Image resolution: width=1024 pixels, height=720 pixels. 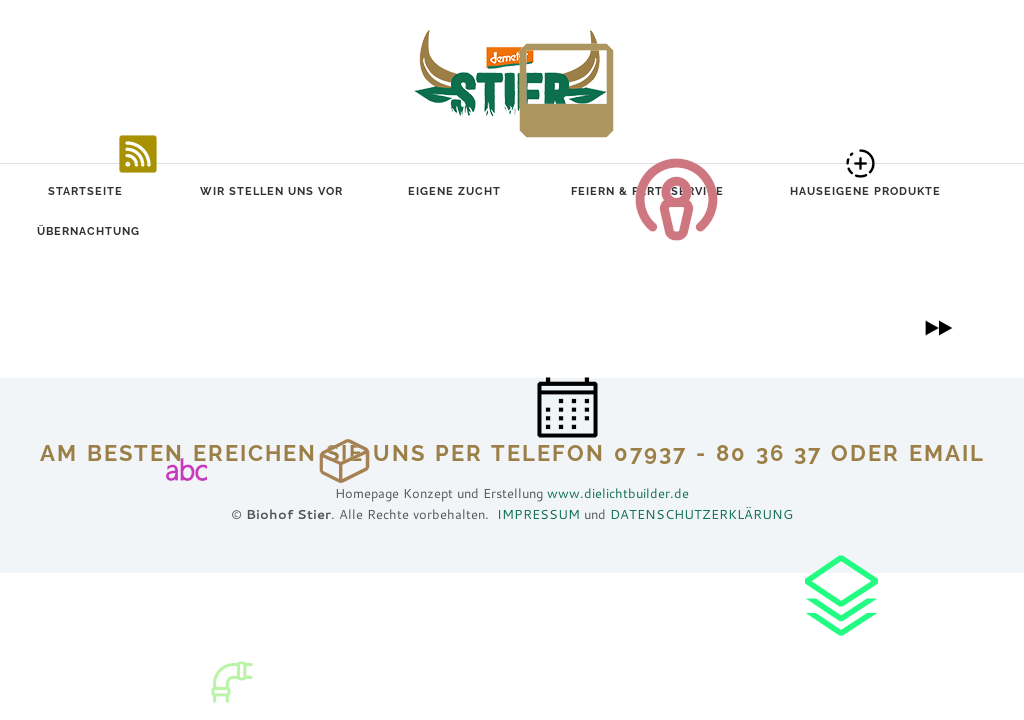 I want to click on view or open the calendar, so click(x=567, y=407).